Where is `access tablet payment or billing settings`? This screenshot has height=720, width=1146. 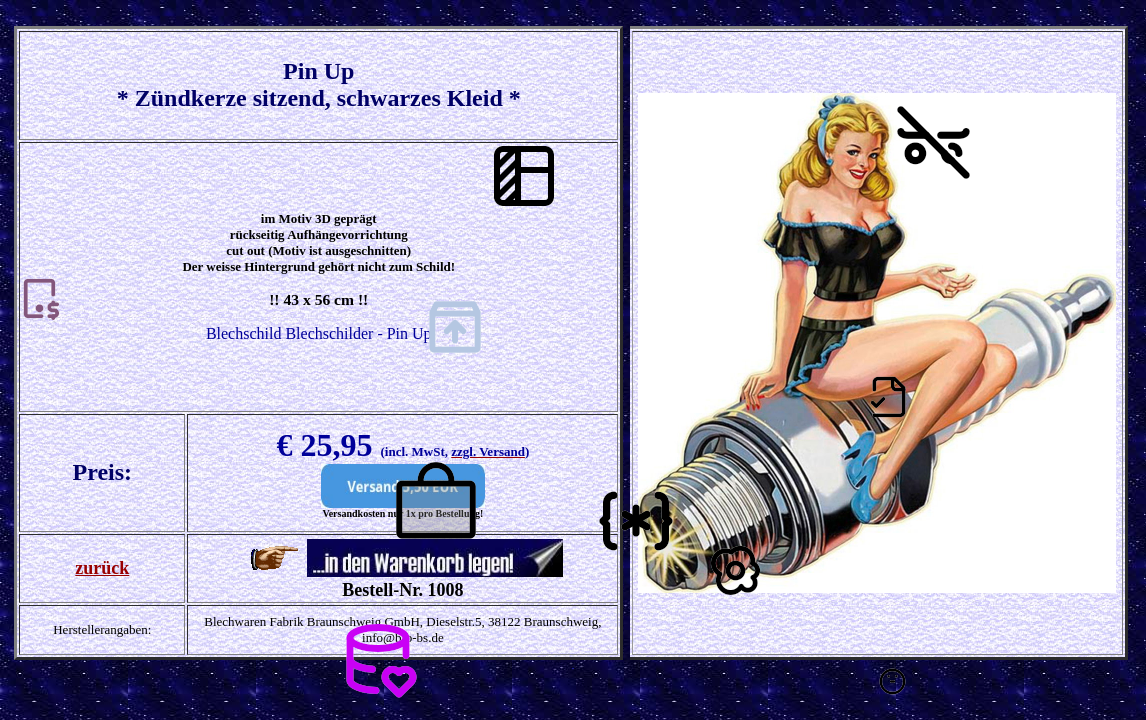
access tablet payment or billing settings is located at coordinates (39, 298).